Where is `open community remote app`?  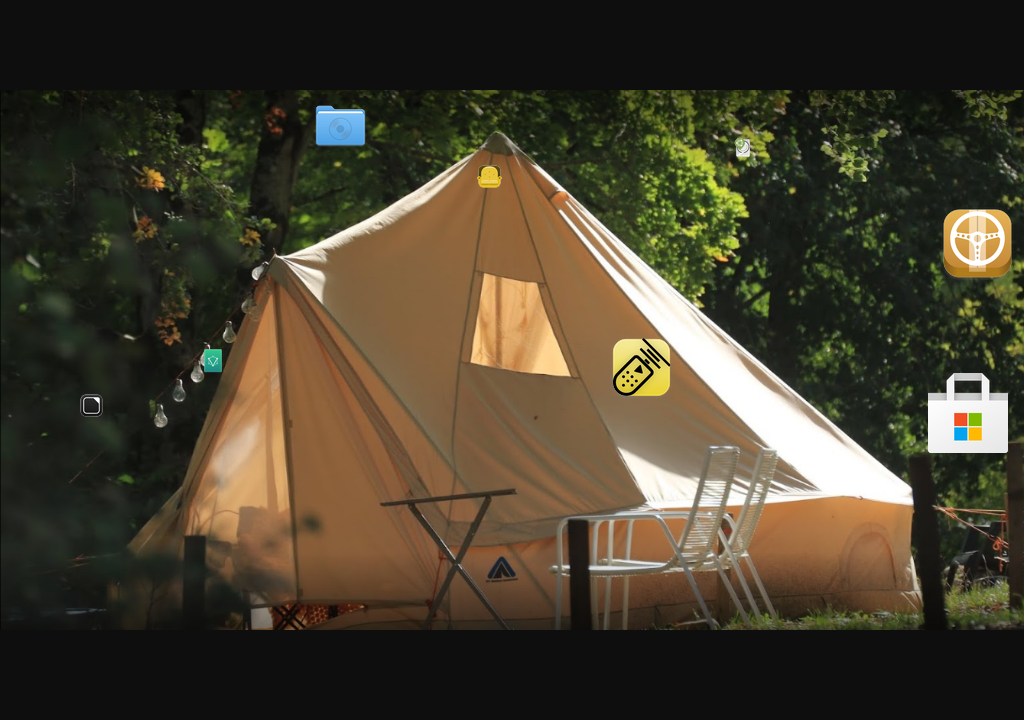
open community remote app is located at coordinates (641, 367).